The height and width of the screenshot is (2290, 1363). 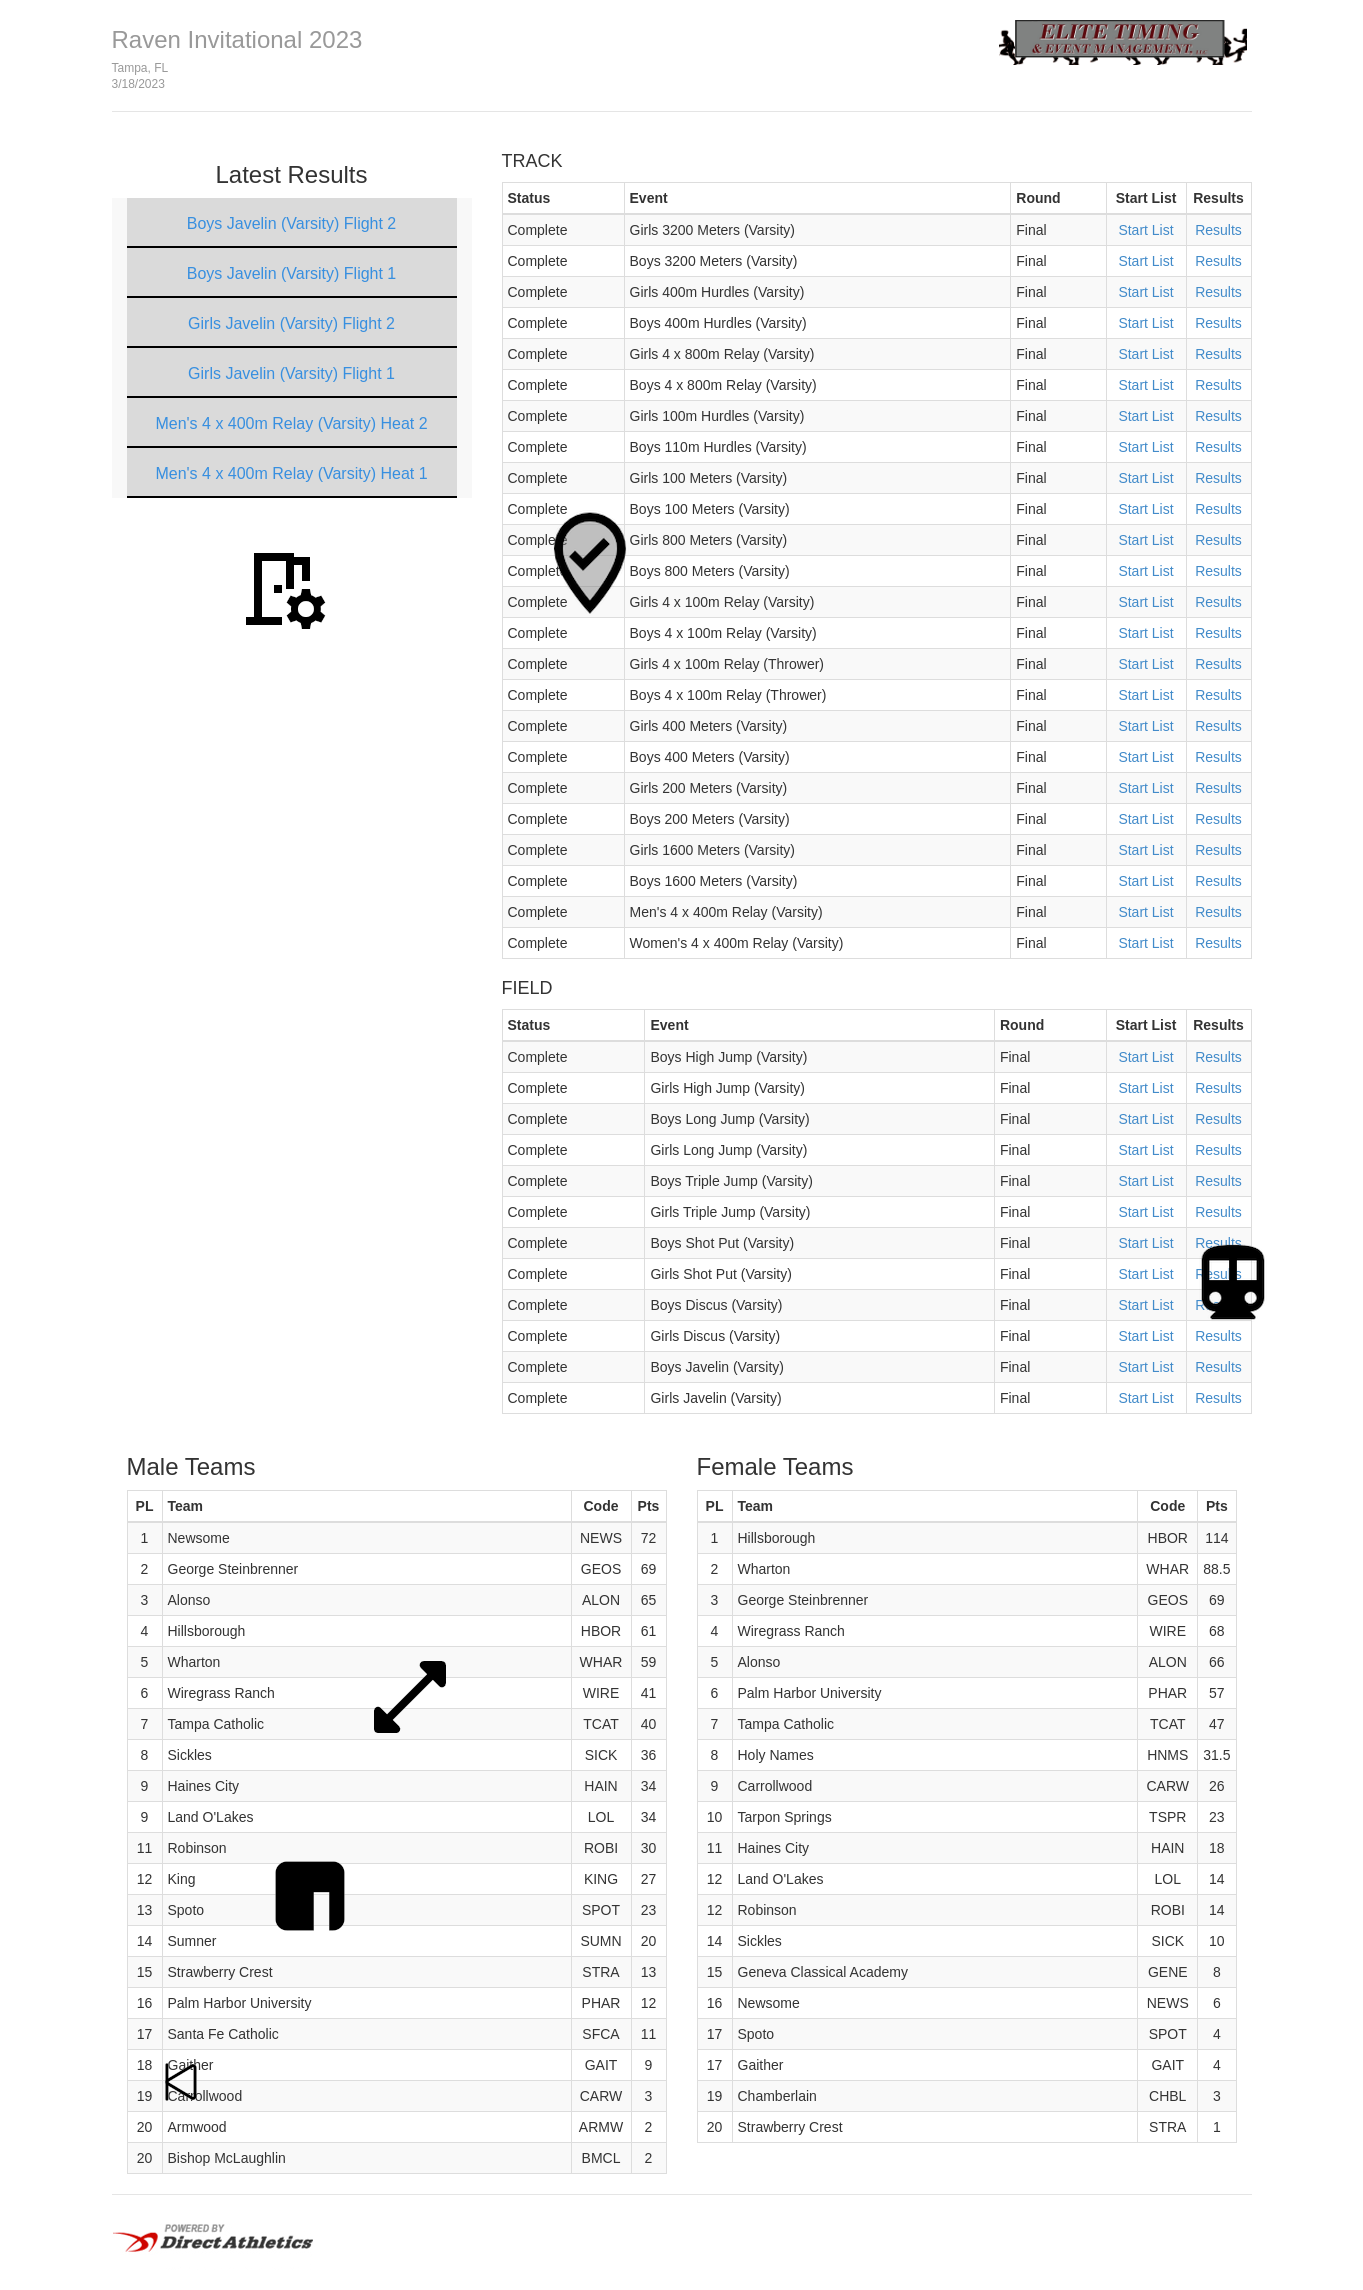 I want to click on get public transit directions, so click(x=1233, y=1284).